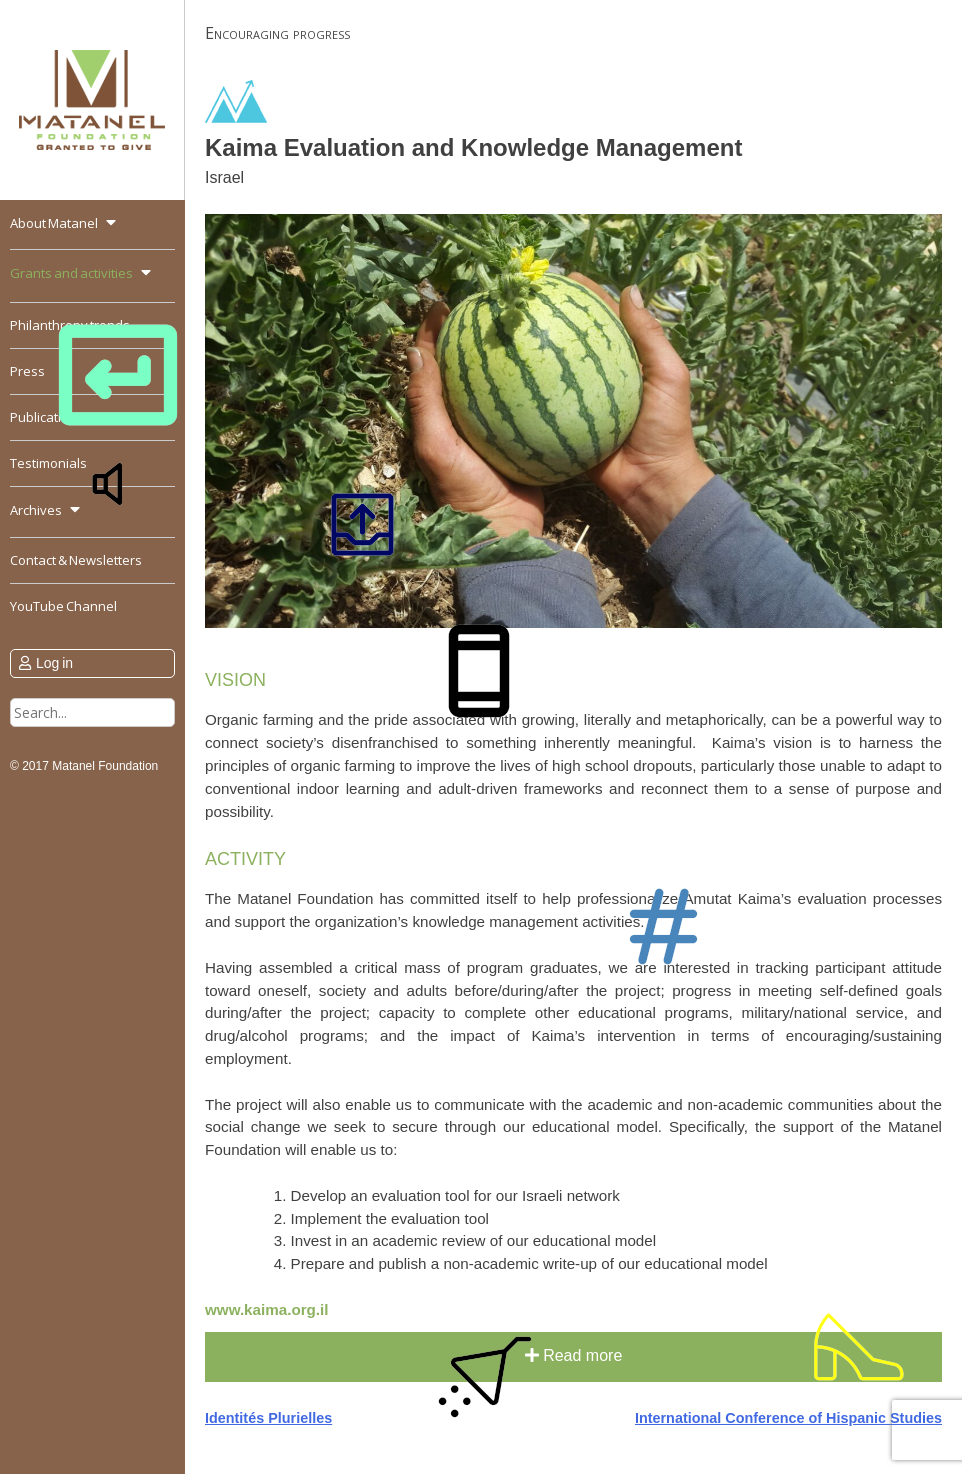  Describe the element at coordinates (483, 1372) in the screenshot. I see `indicates shower or bathroom facilities` at that location.